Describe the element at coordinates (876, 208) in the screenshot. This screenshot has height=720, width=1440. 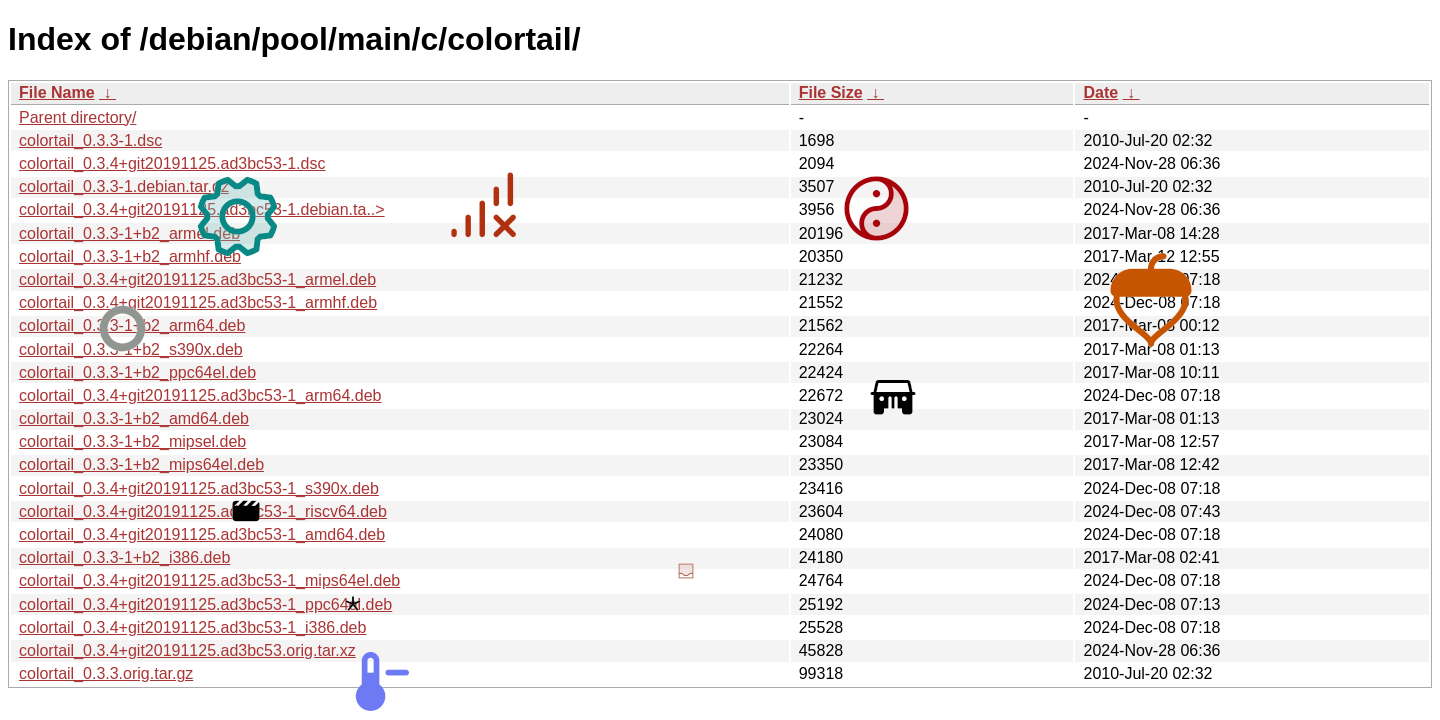
I see `toggle balance or harmony mode` at that location.